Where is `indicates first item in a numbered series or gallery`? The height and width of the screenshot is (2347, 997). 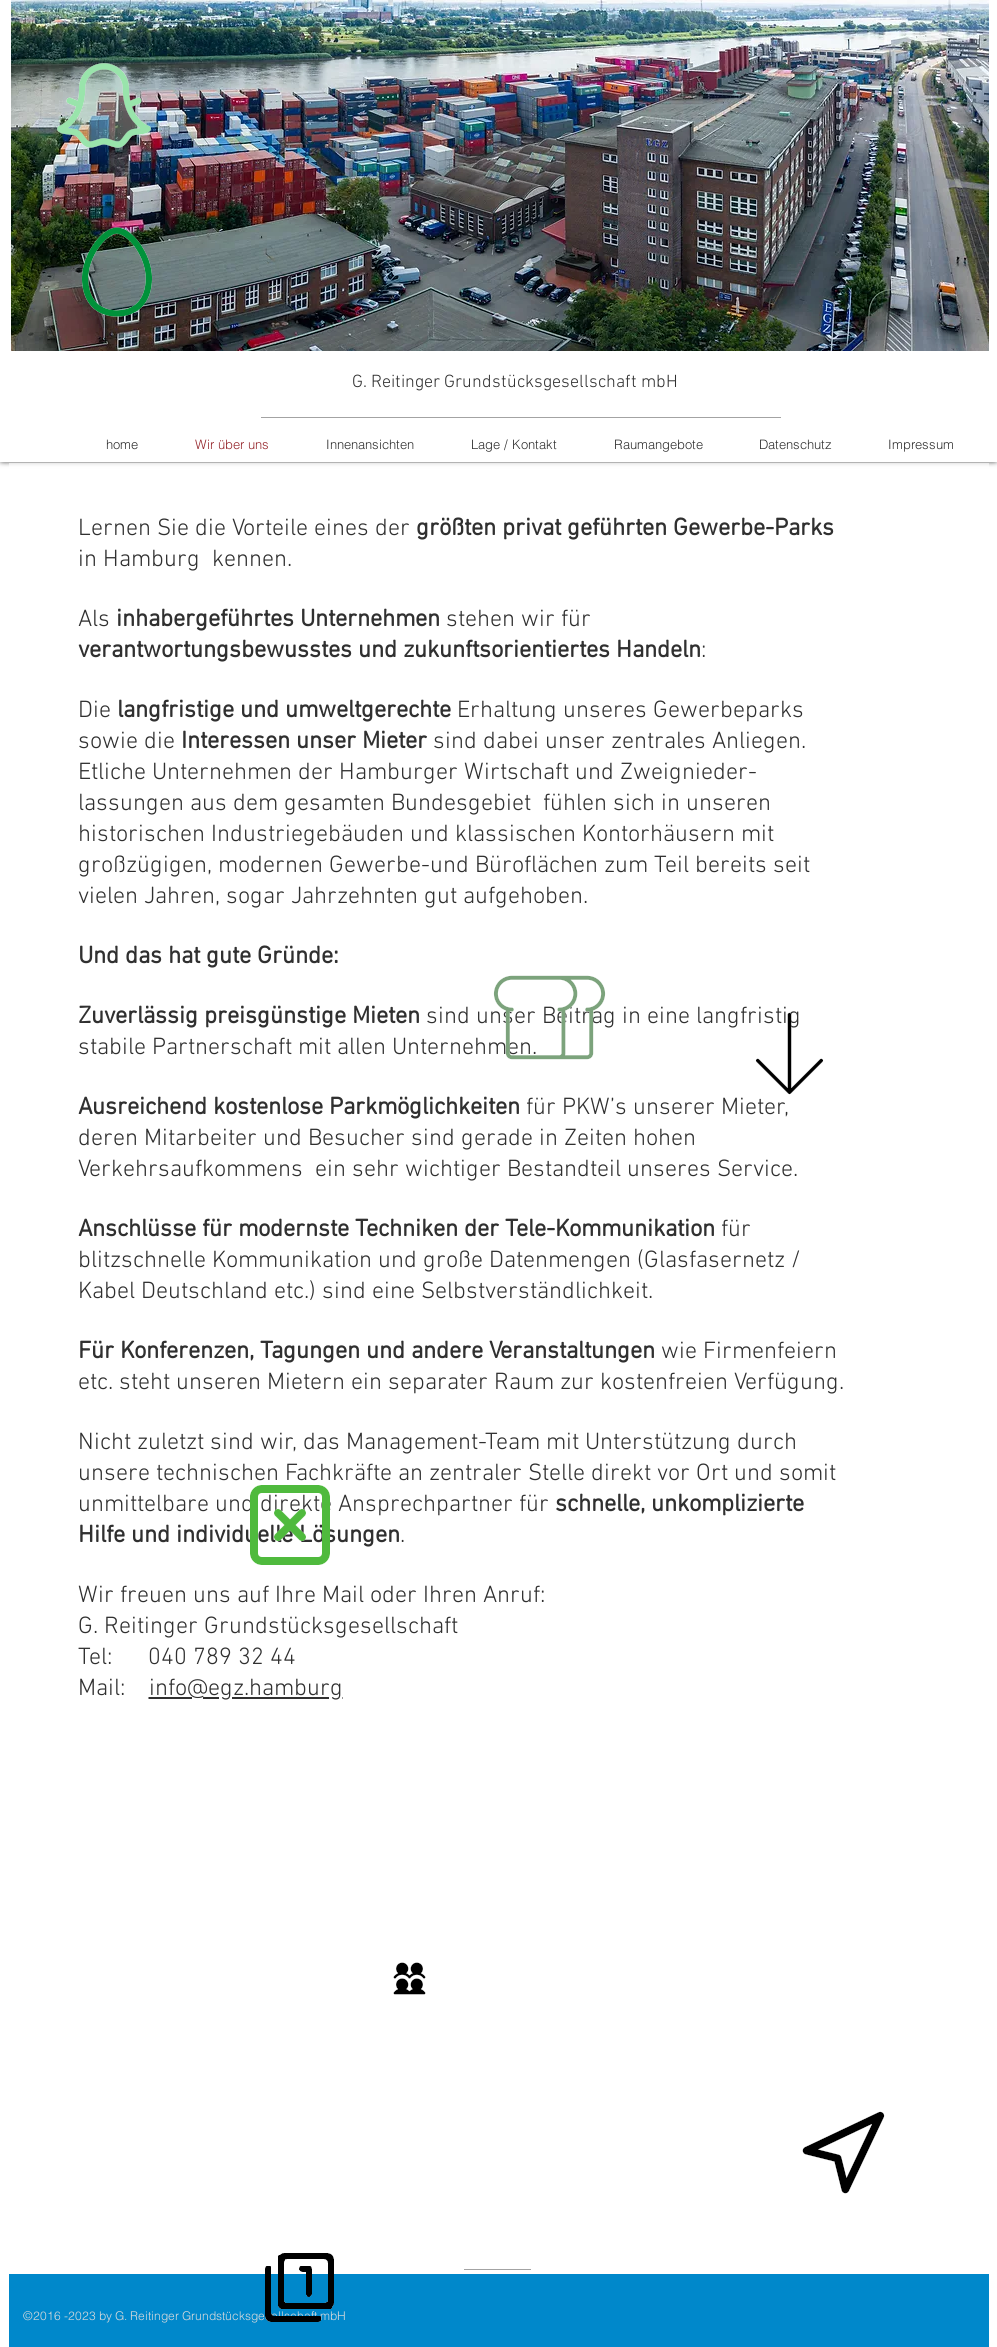 indicates first item in a numbered series or gallery is located at coordinates (299, 2287).